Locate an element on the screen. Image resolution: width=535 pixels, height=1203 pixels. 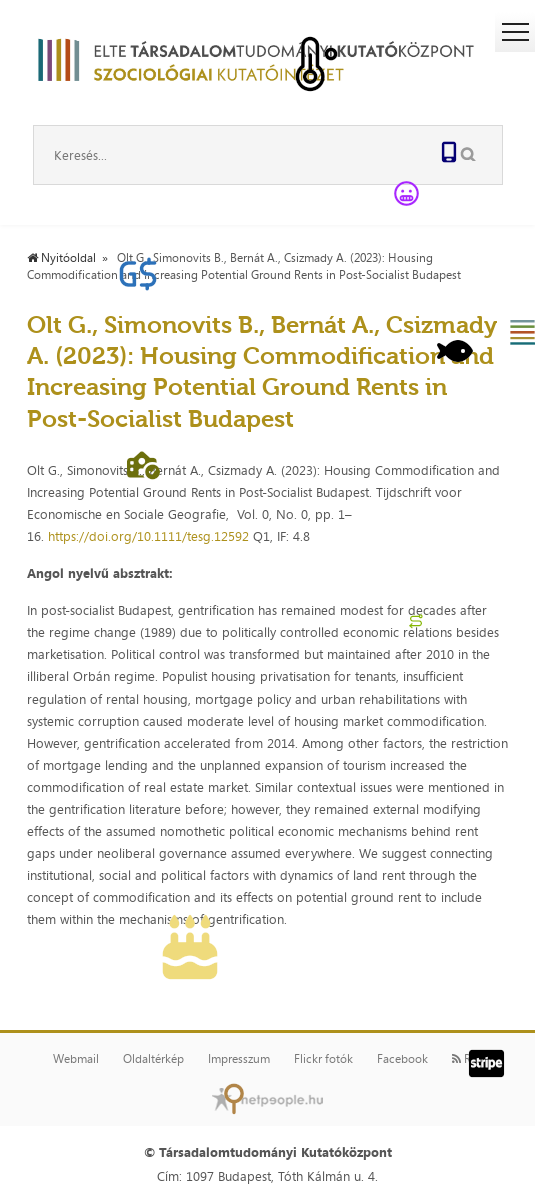
indicates an awkward or uncomfortable situation is located at coordinates (406, 193).